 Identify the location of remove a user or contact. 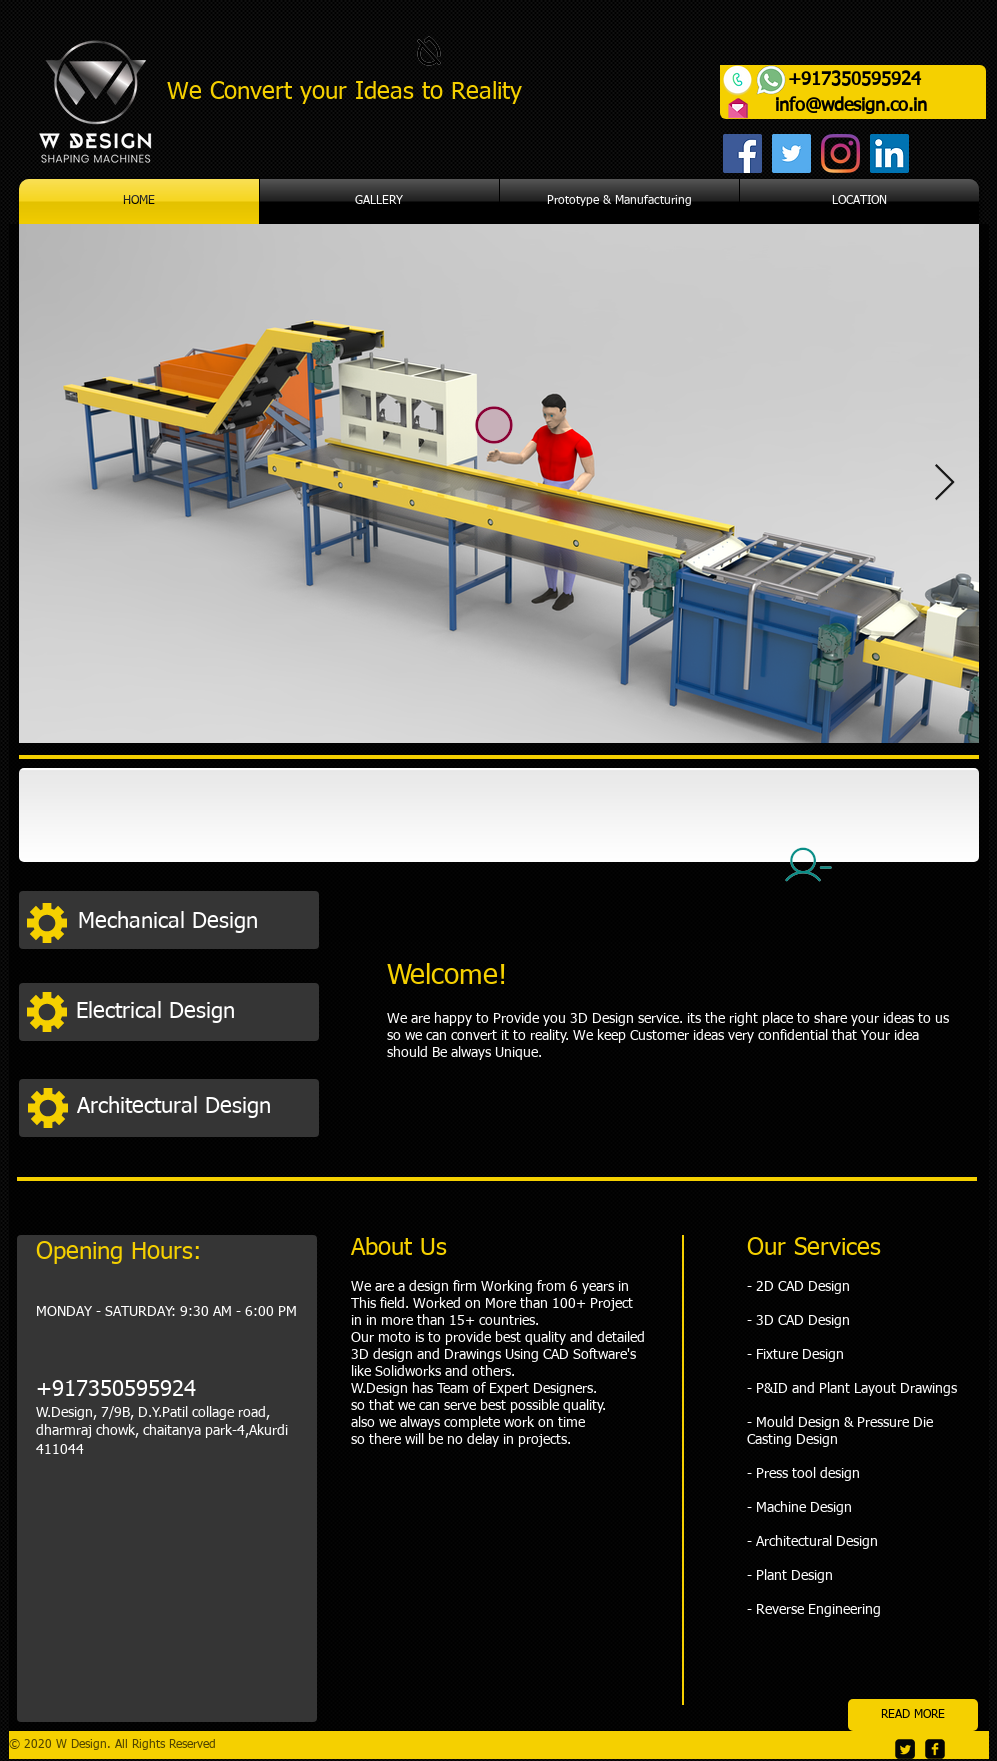
(807, 866).